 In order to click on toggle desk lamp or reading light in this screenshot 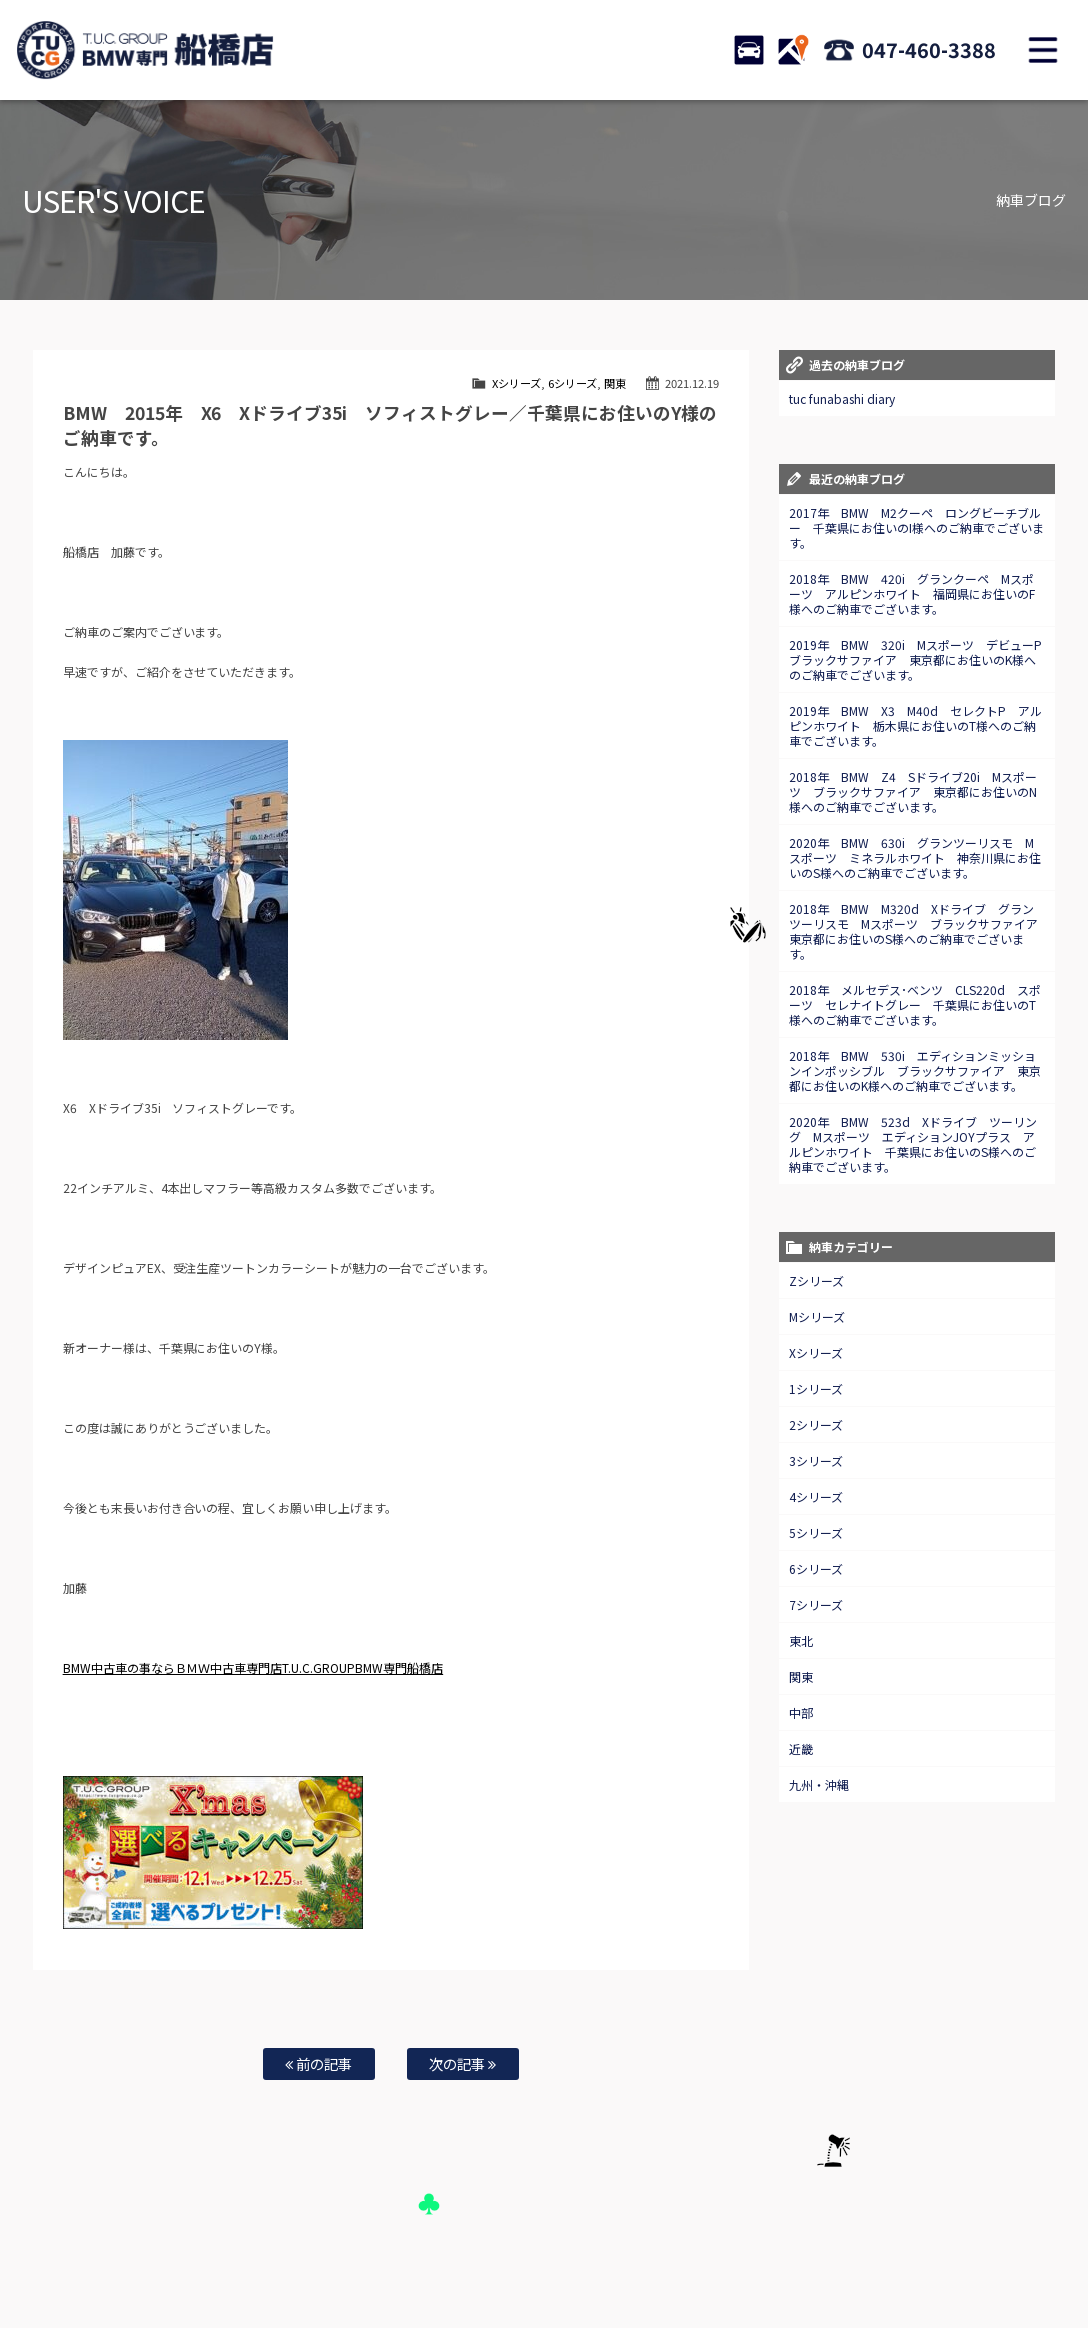, I will do `click(833, 2150)`.